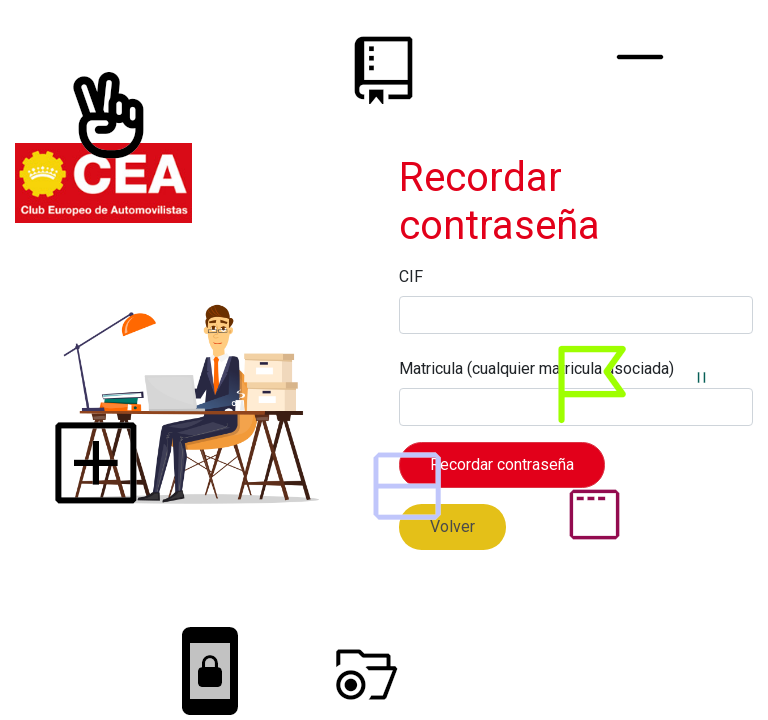  Describe the element at coordinates (404, 483) in the screenshot. I see `split editor view horizontally` at that location.